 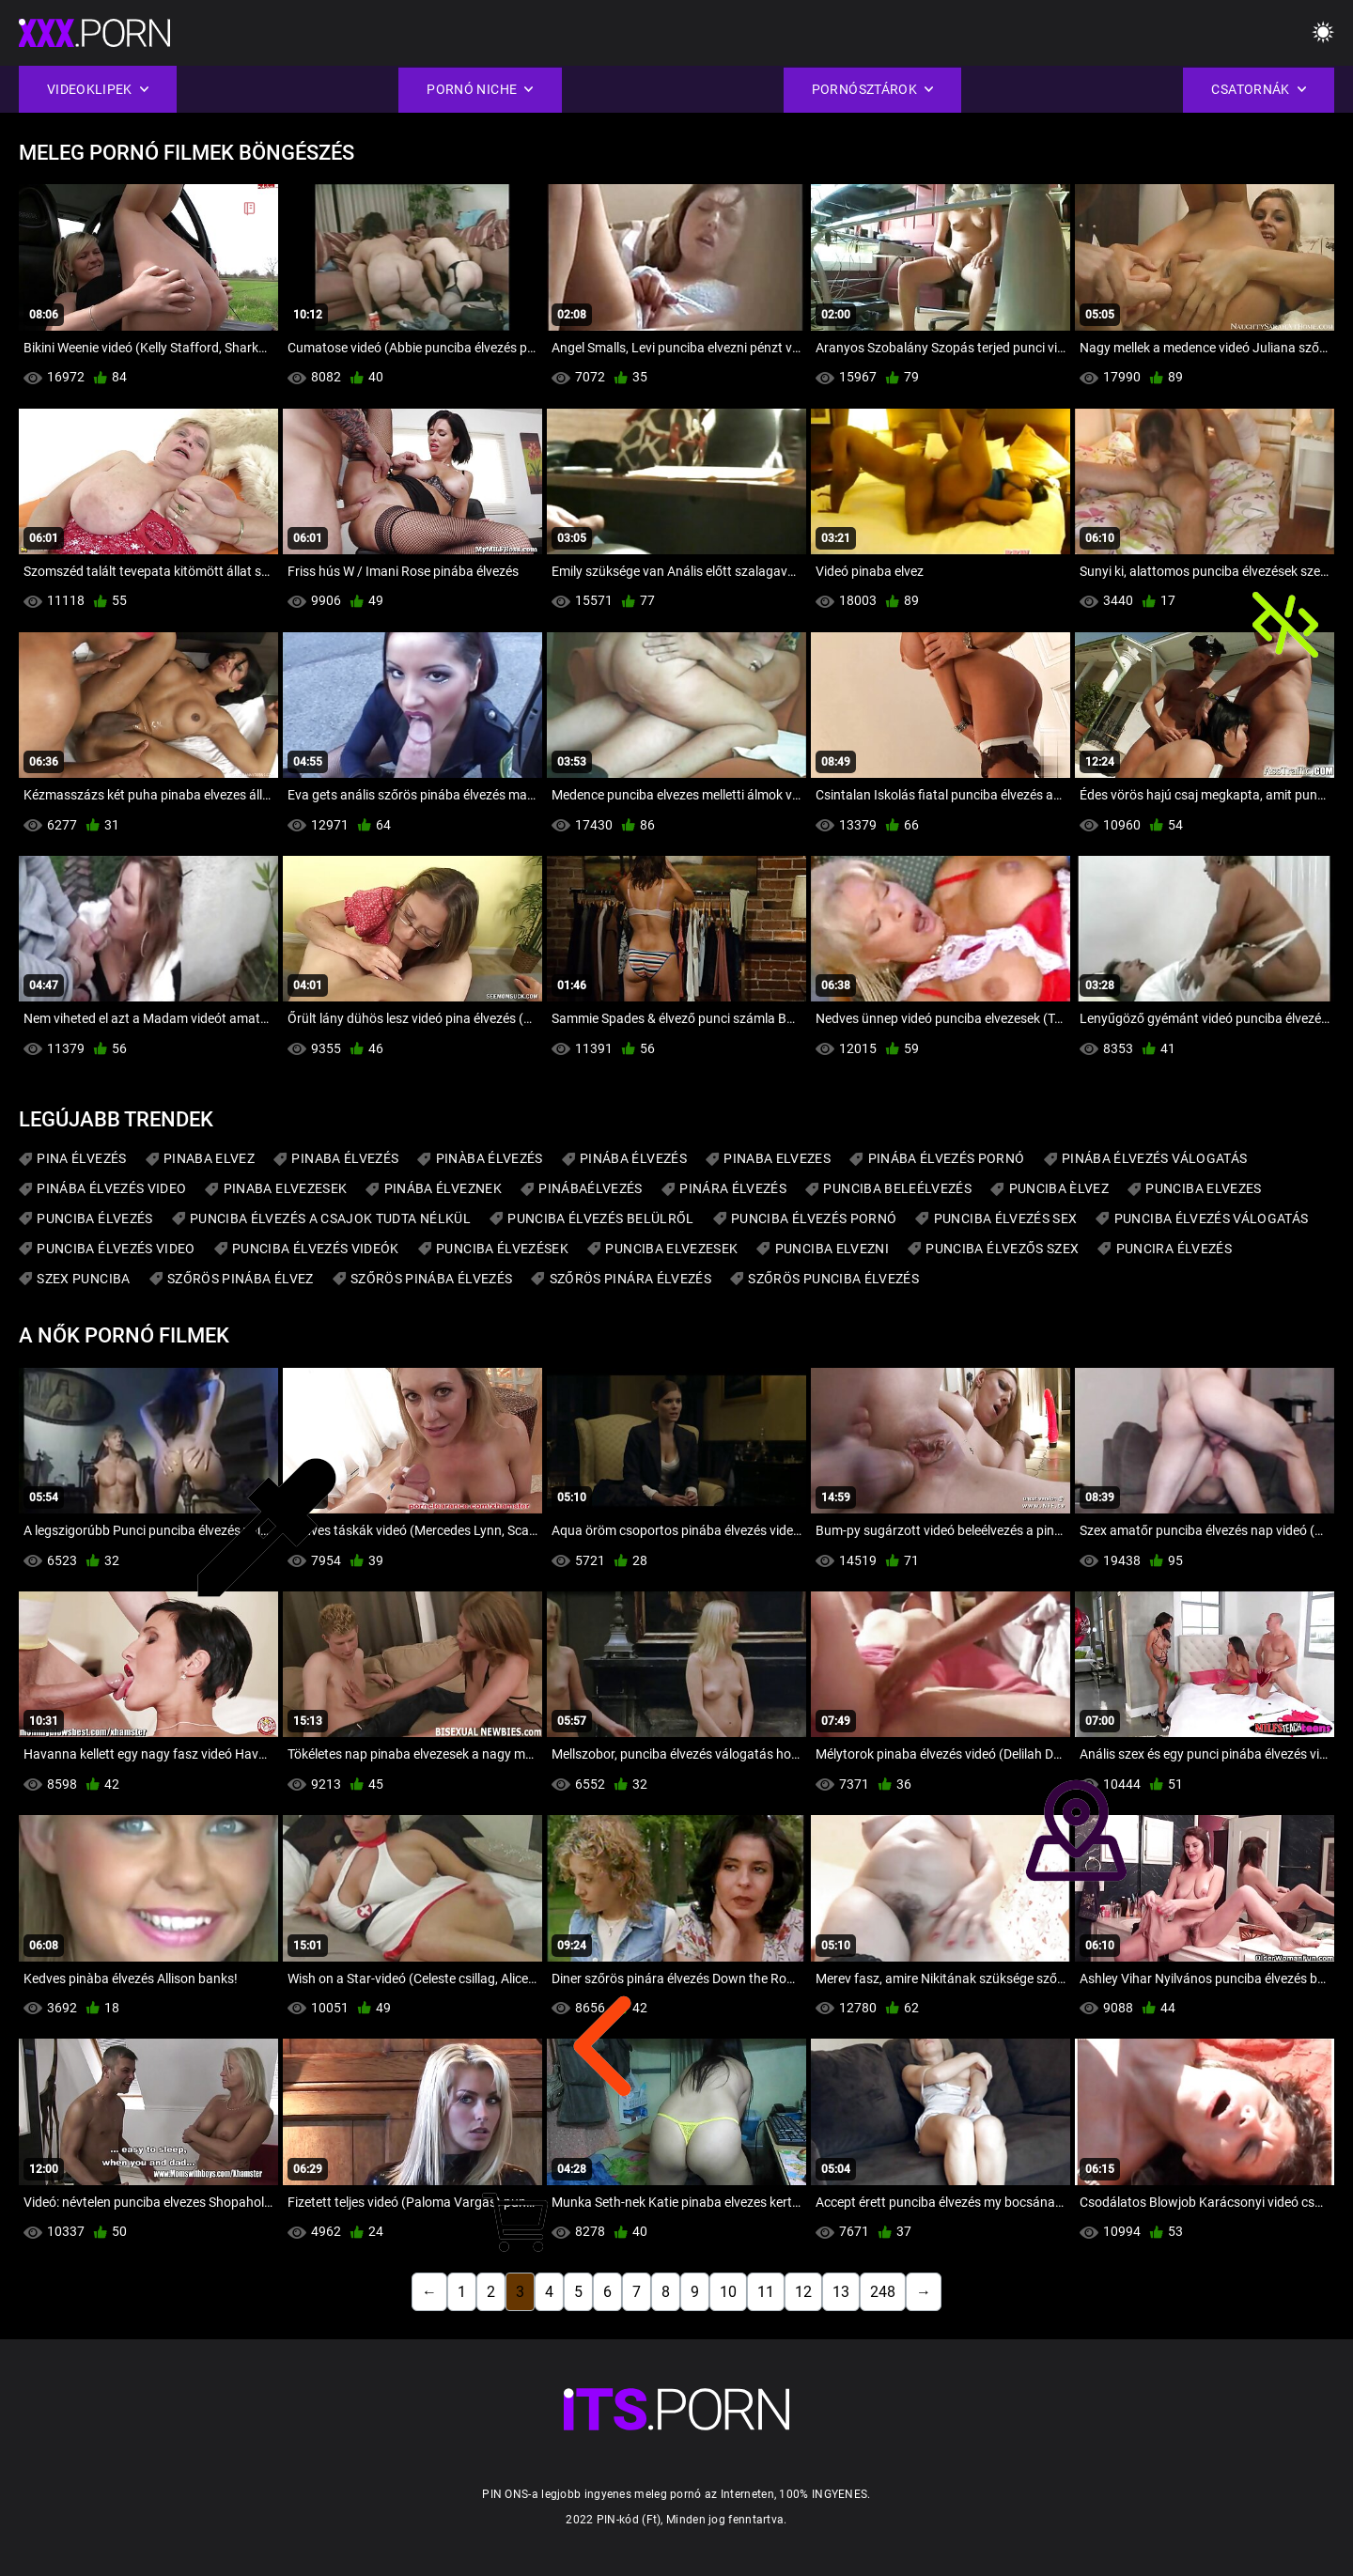 I want to click on open your notebook or notes, so click(x=249, y=208).